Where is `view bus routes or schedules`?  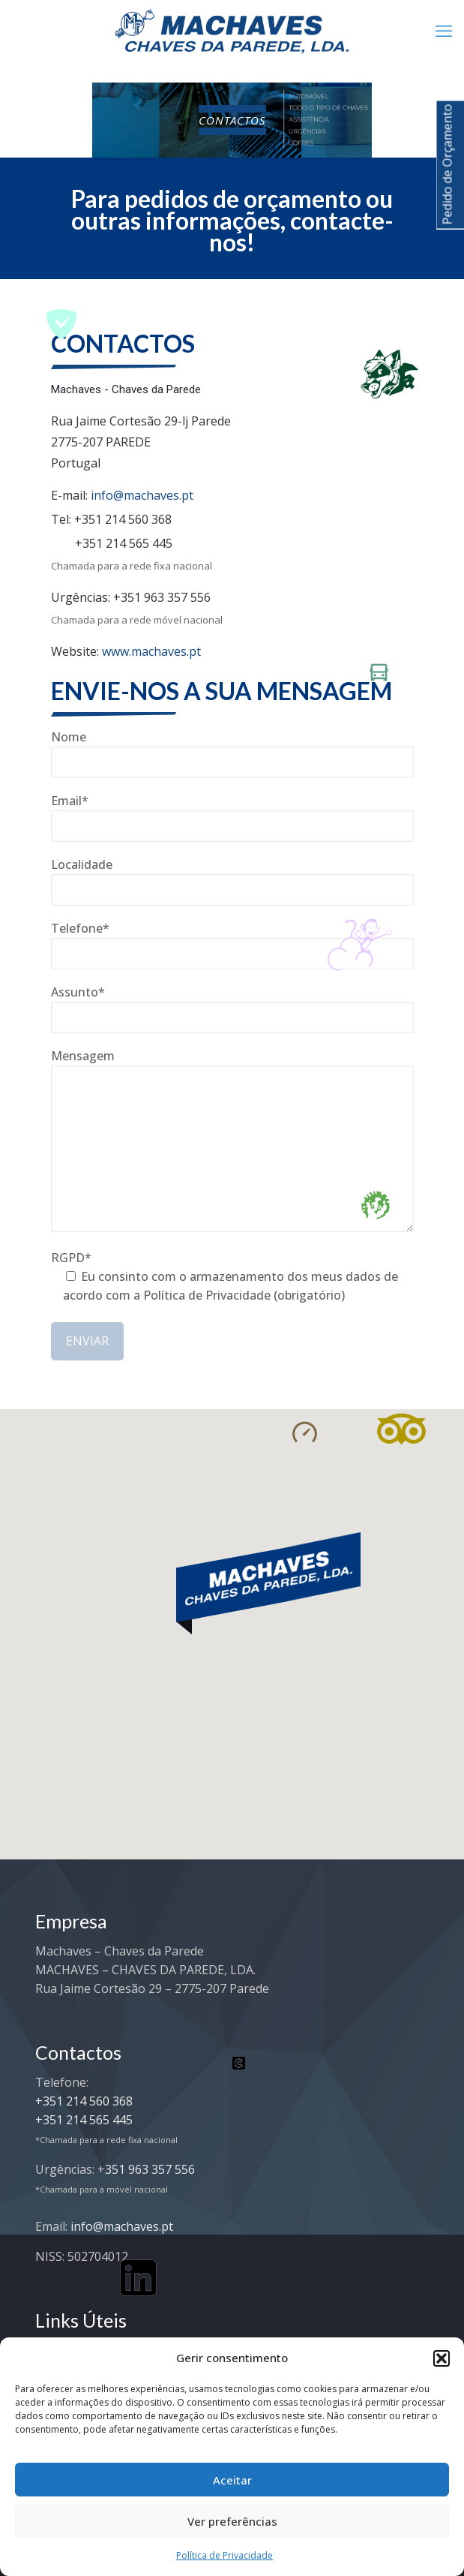 view bus routes or schedules is located at coordinates (379, 672).